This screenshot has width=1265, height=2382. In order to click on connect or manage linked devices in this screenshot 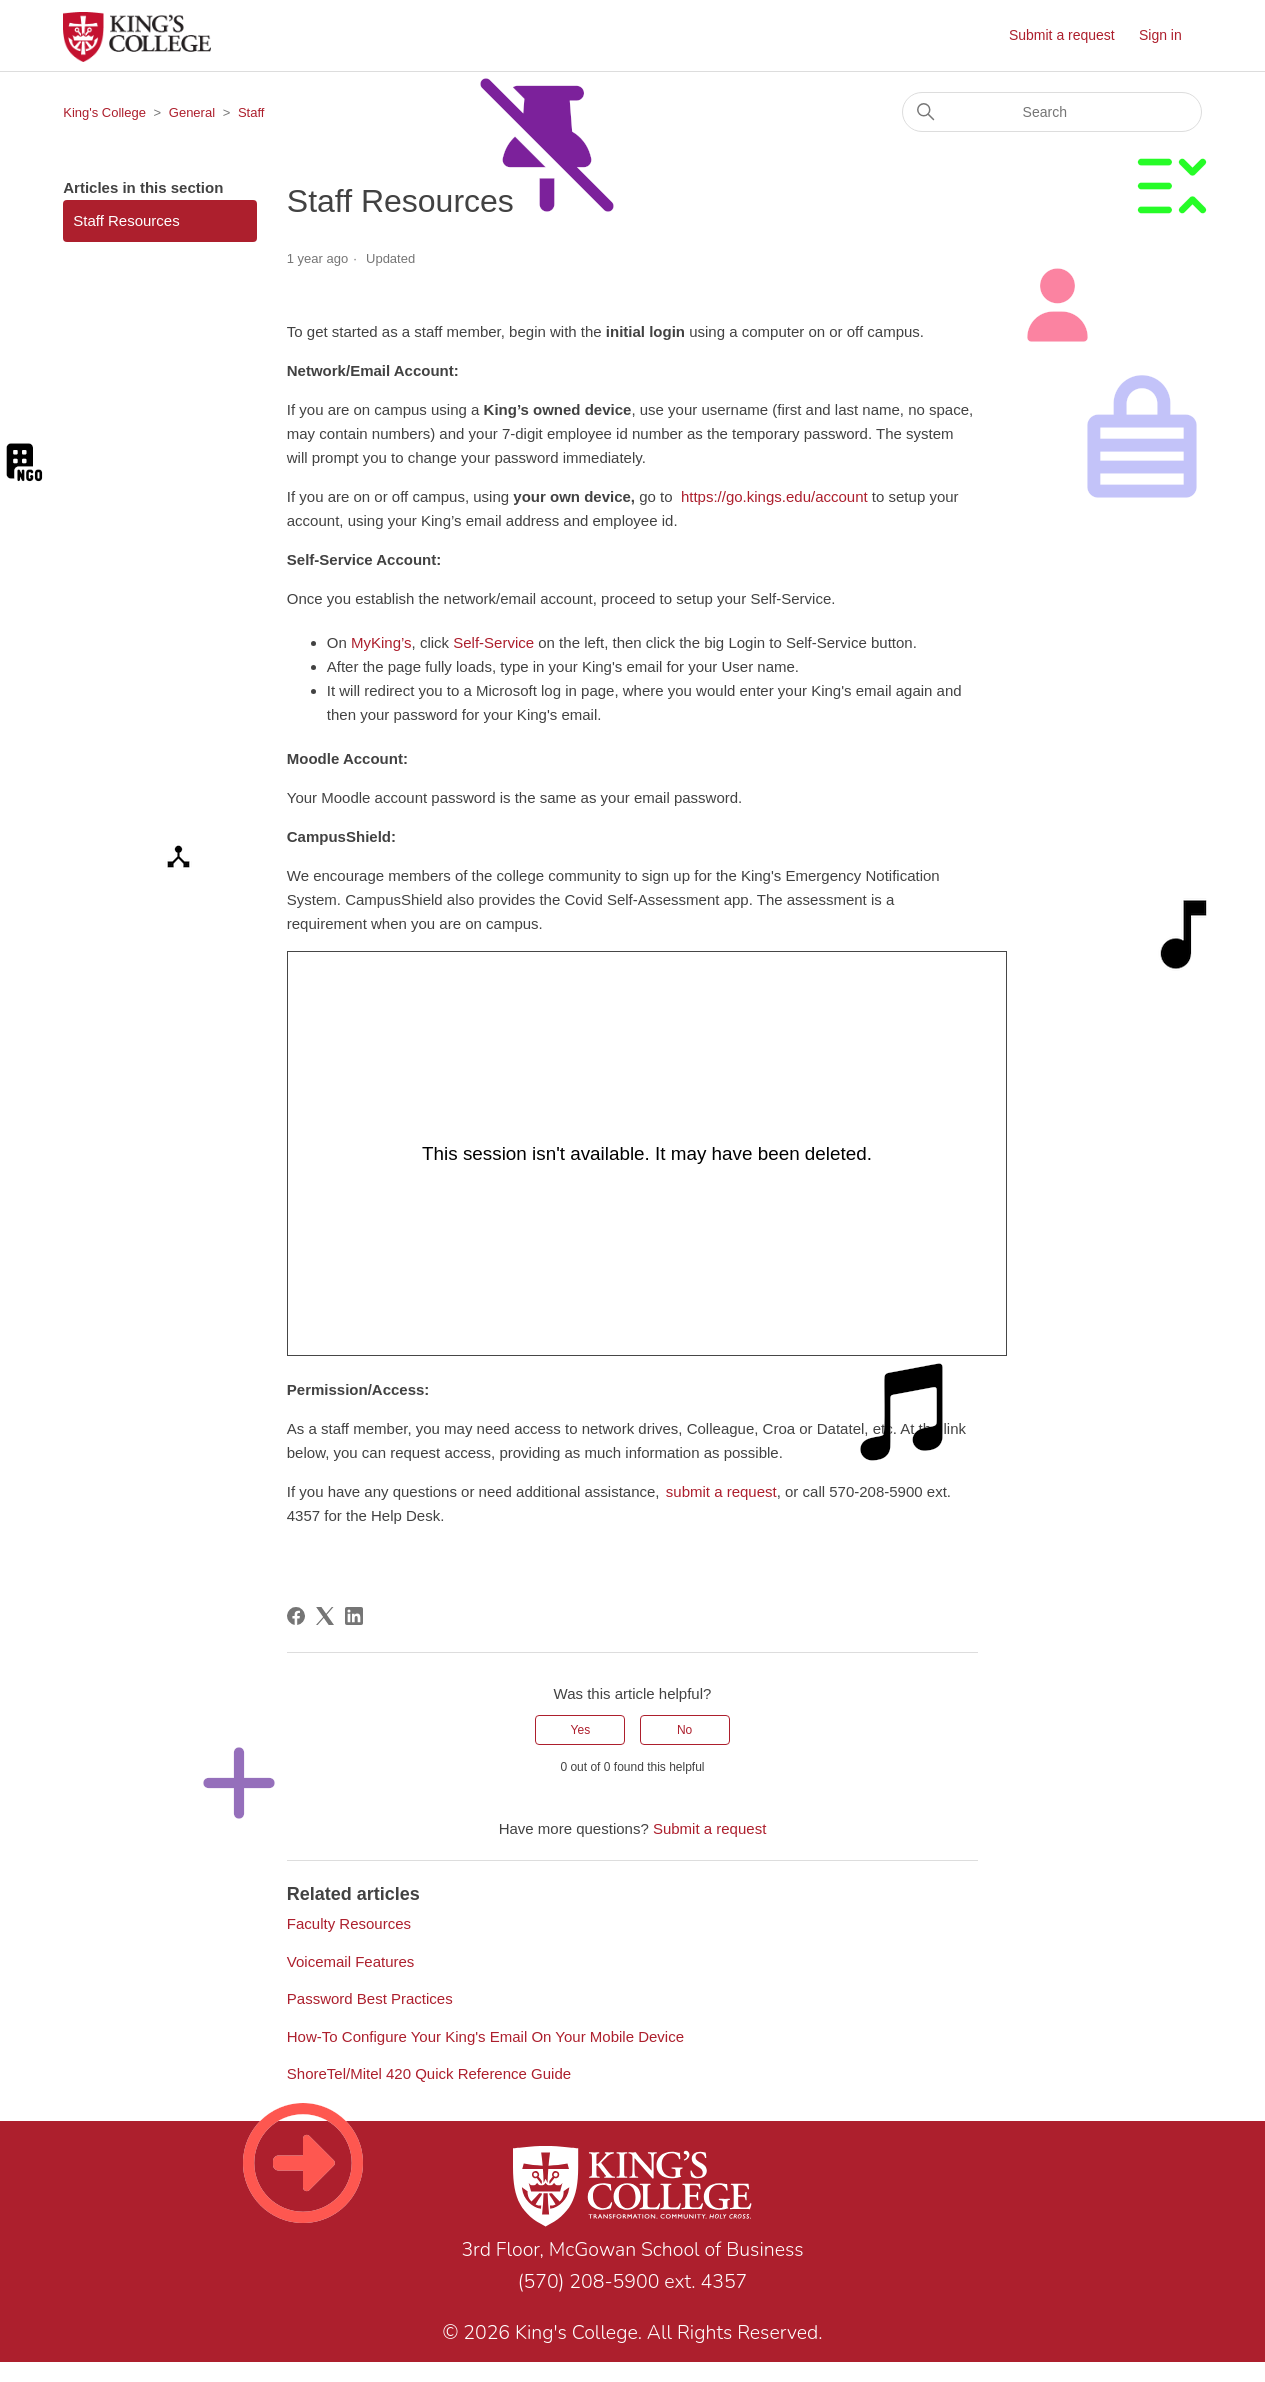, I will do `click(178, 856)`.